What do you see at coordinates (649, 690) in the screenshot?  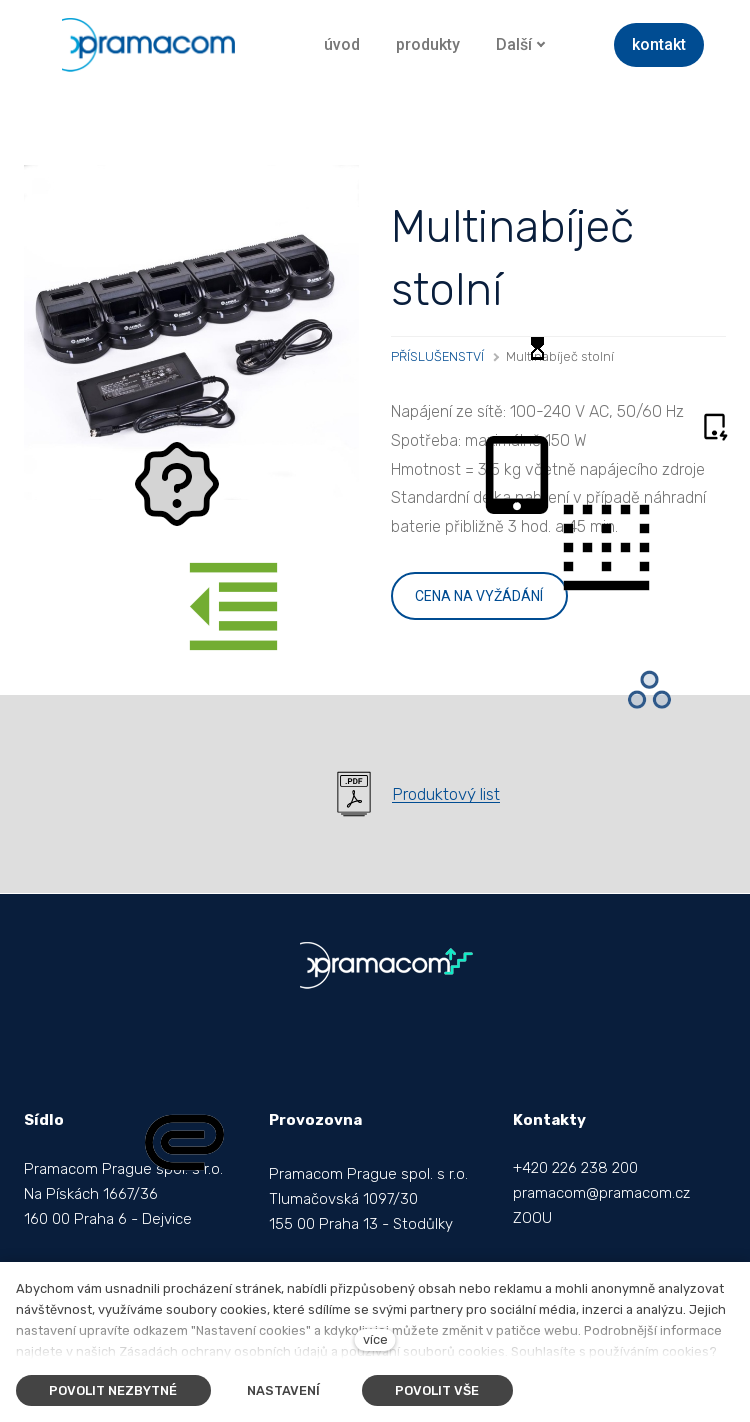 I see `view connected items or groups` at bounding box center [649, 690].